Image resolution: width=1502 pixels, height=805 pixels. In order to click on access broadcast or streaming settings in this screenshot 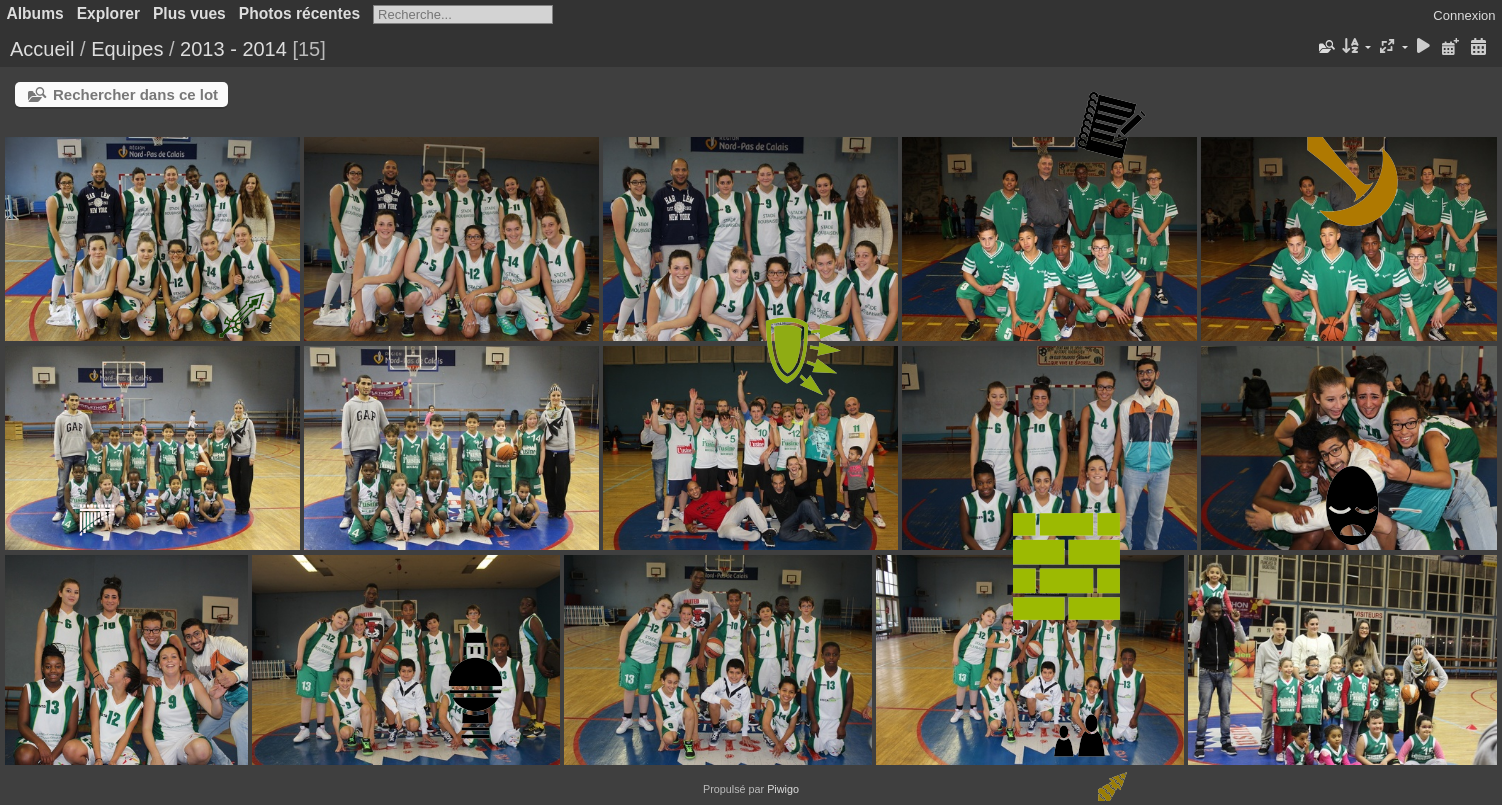, I will do `click(475, 684)`.